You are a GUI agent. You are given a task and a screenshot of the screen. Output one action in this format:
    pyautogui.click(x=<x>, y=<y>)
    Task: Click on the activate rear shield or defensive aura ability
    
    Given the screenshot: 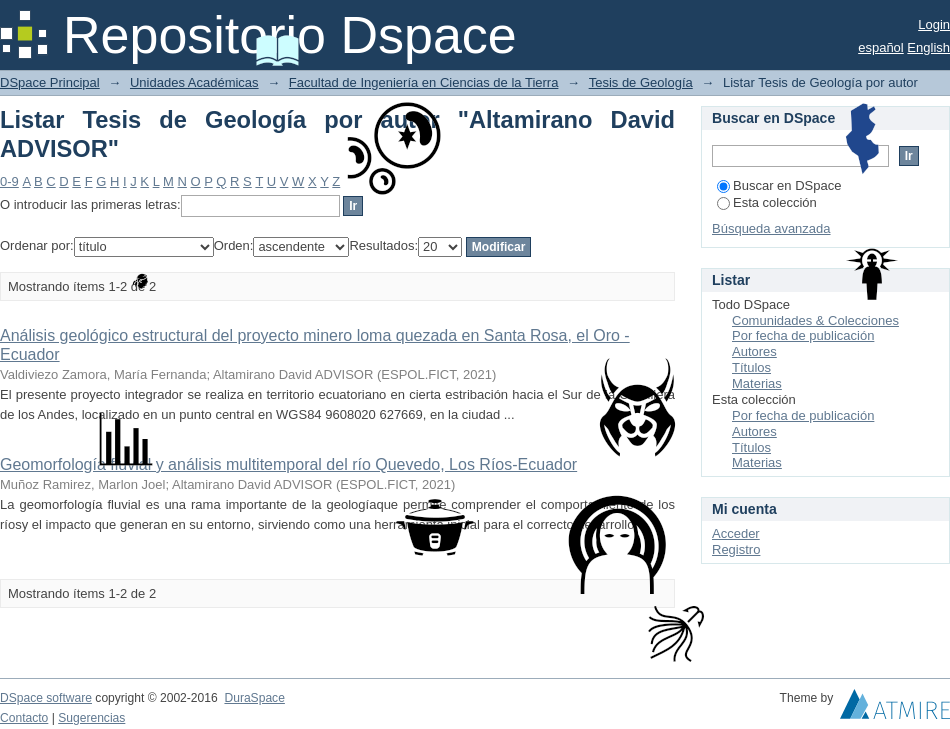 What is the action you would take?
    pyautogui.click(x=872, y=274)
    